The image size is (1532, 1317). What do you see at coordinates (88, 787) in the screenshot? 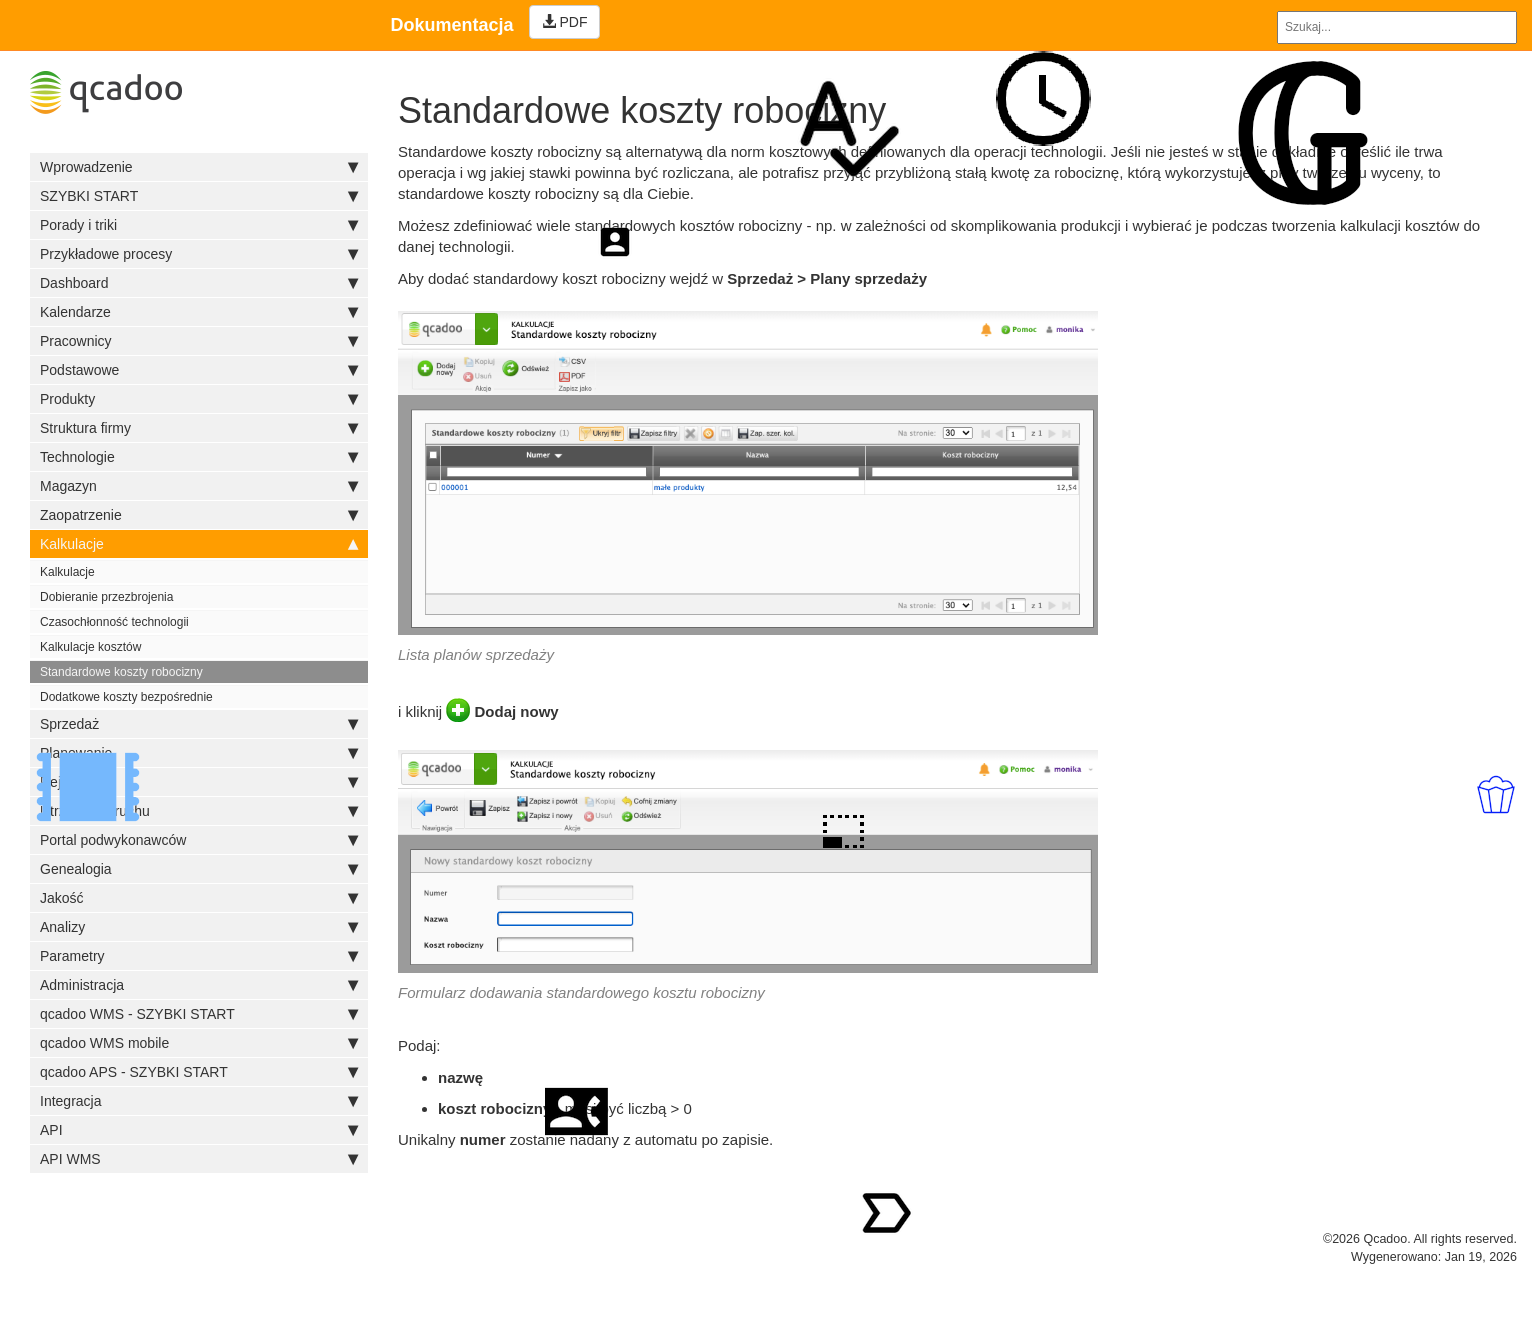
I see `view rug or carpet products` at bounding box center [88, 787].